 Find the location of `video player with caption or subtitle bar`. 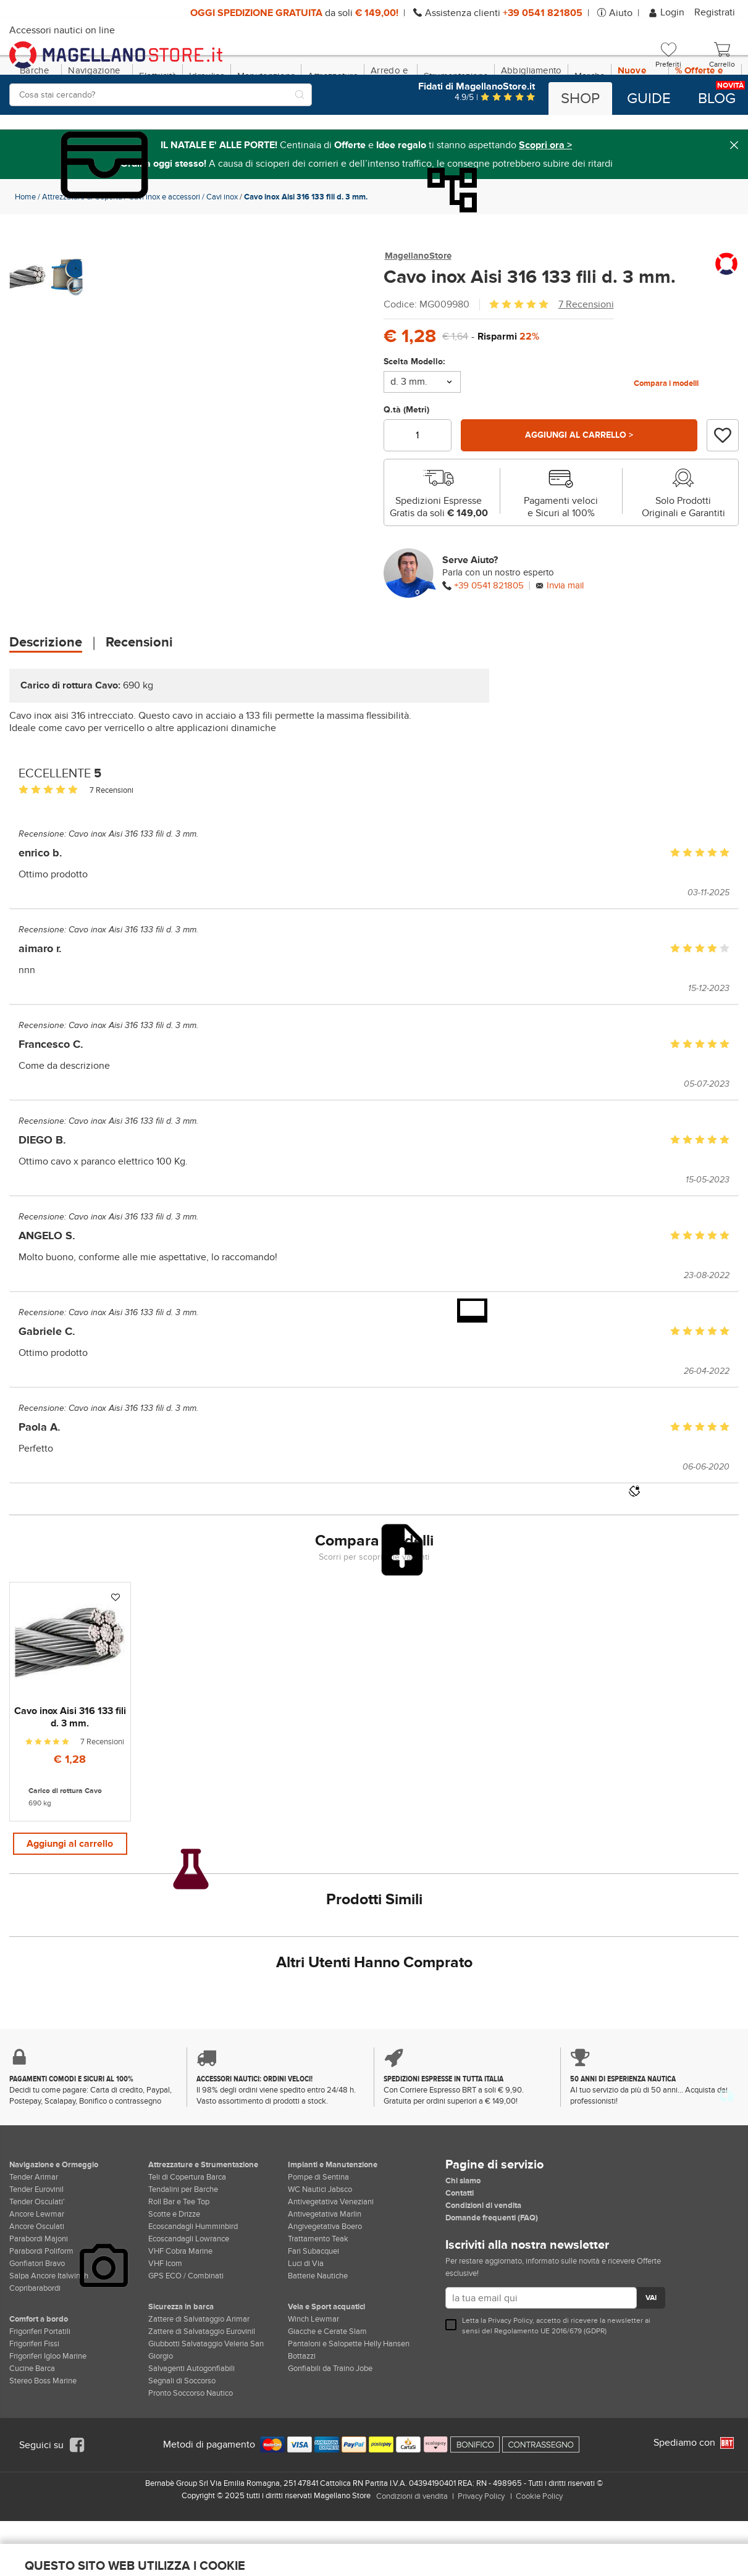

video player with caption or subtitle bar is located at coordinates (472, 1310).